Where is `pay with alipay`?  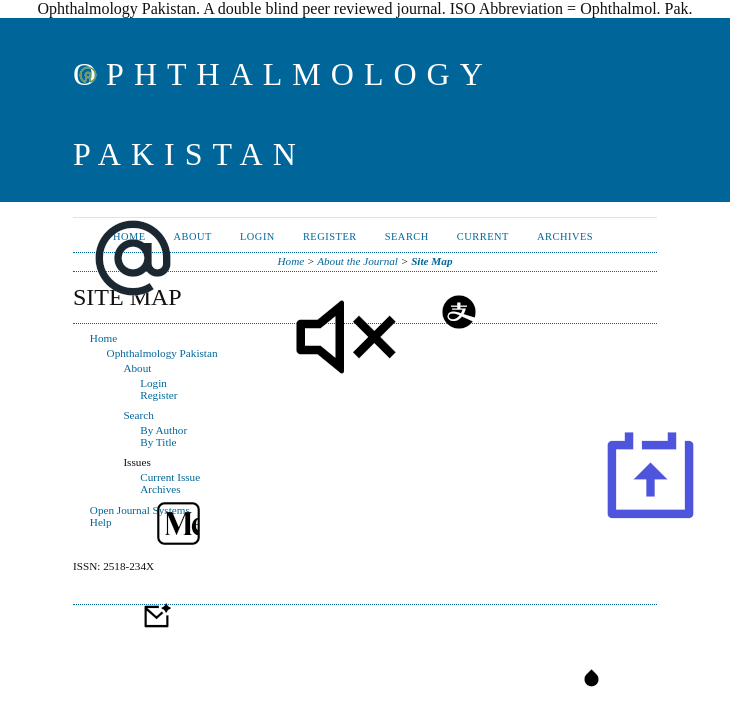 pay with alipay is located at coordinates (459, 312).